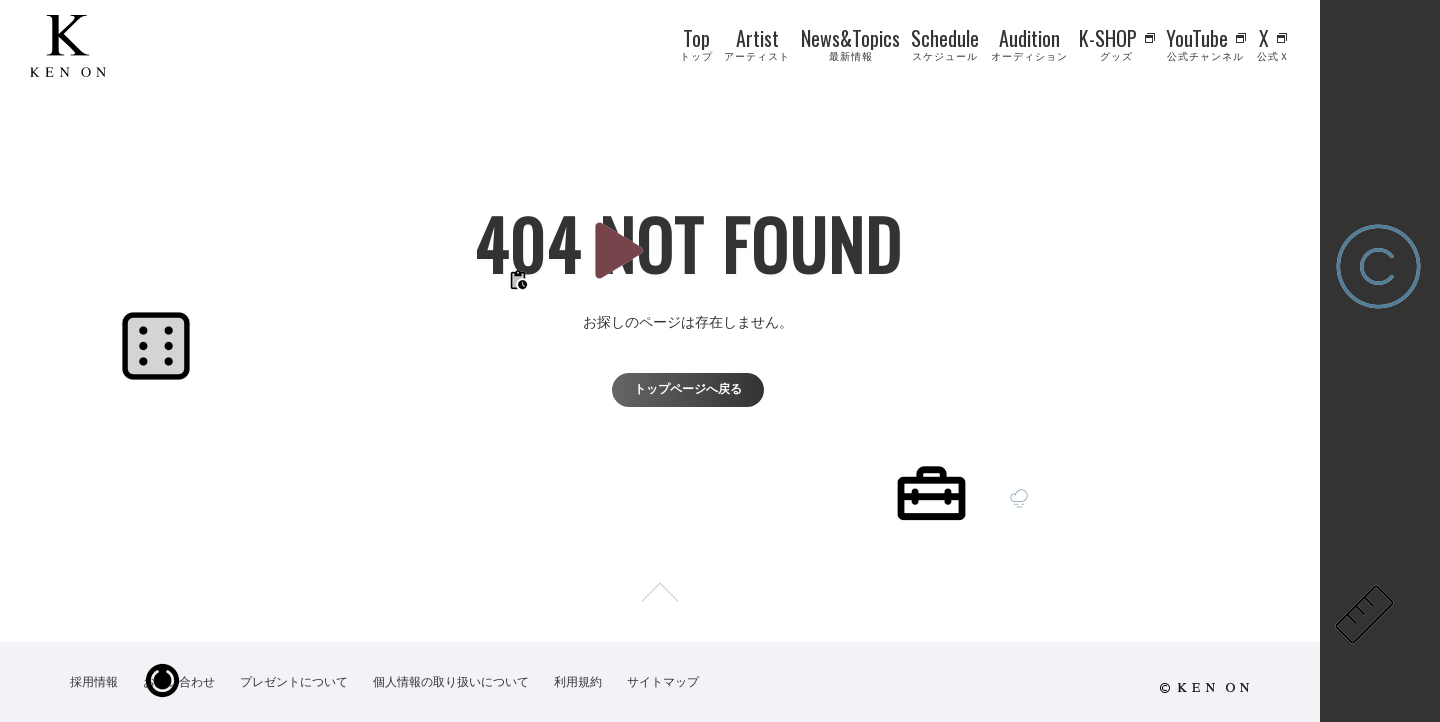  What do you see at coordinates (1378, 266) in the screenshot?
I see `indicates copyrighted content` at bounding box center [1378, 266].